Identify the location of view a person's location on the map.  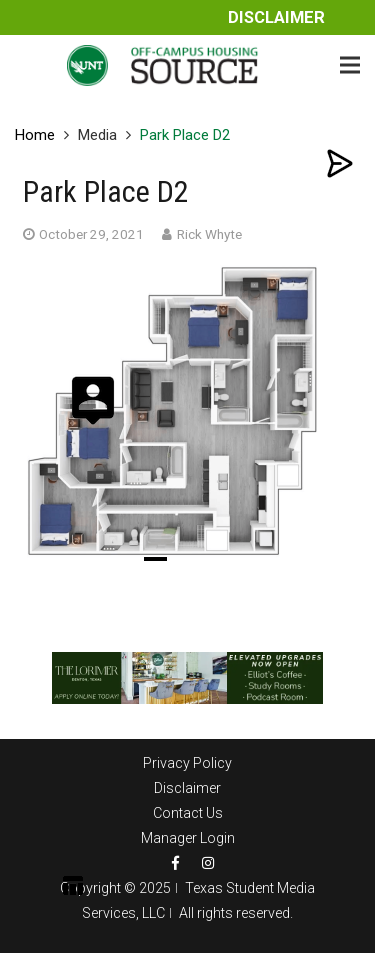
(93, 400).